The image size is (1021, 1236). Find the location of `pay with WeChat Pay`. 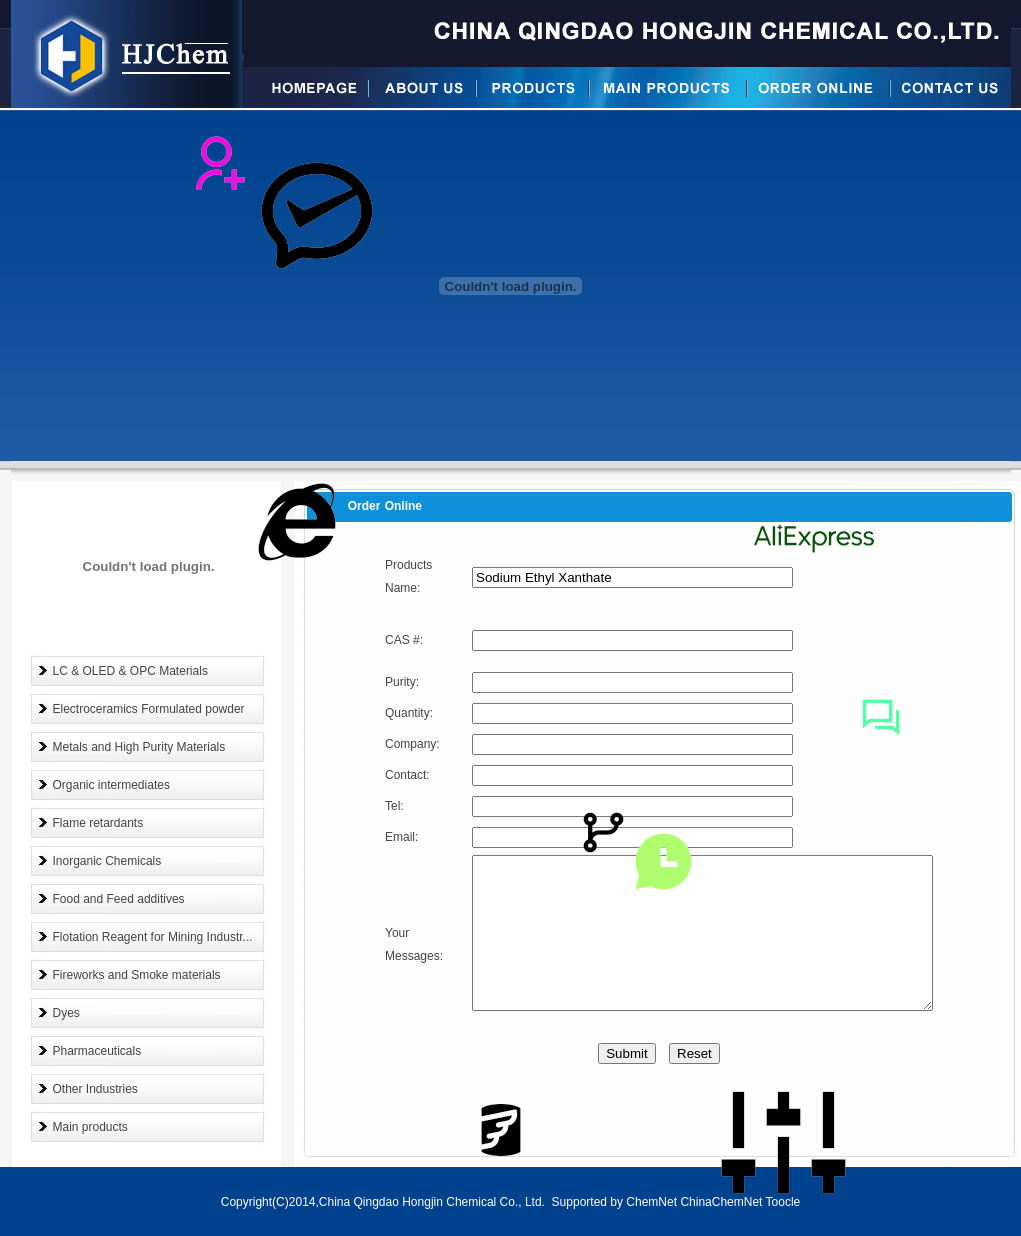

pay with WeChat Pay is located at coordinates (317, 212).